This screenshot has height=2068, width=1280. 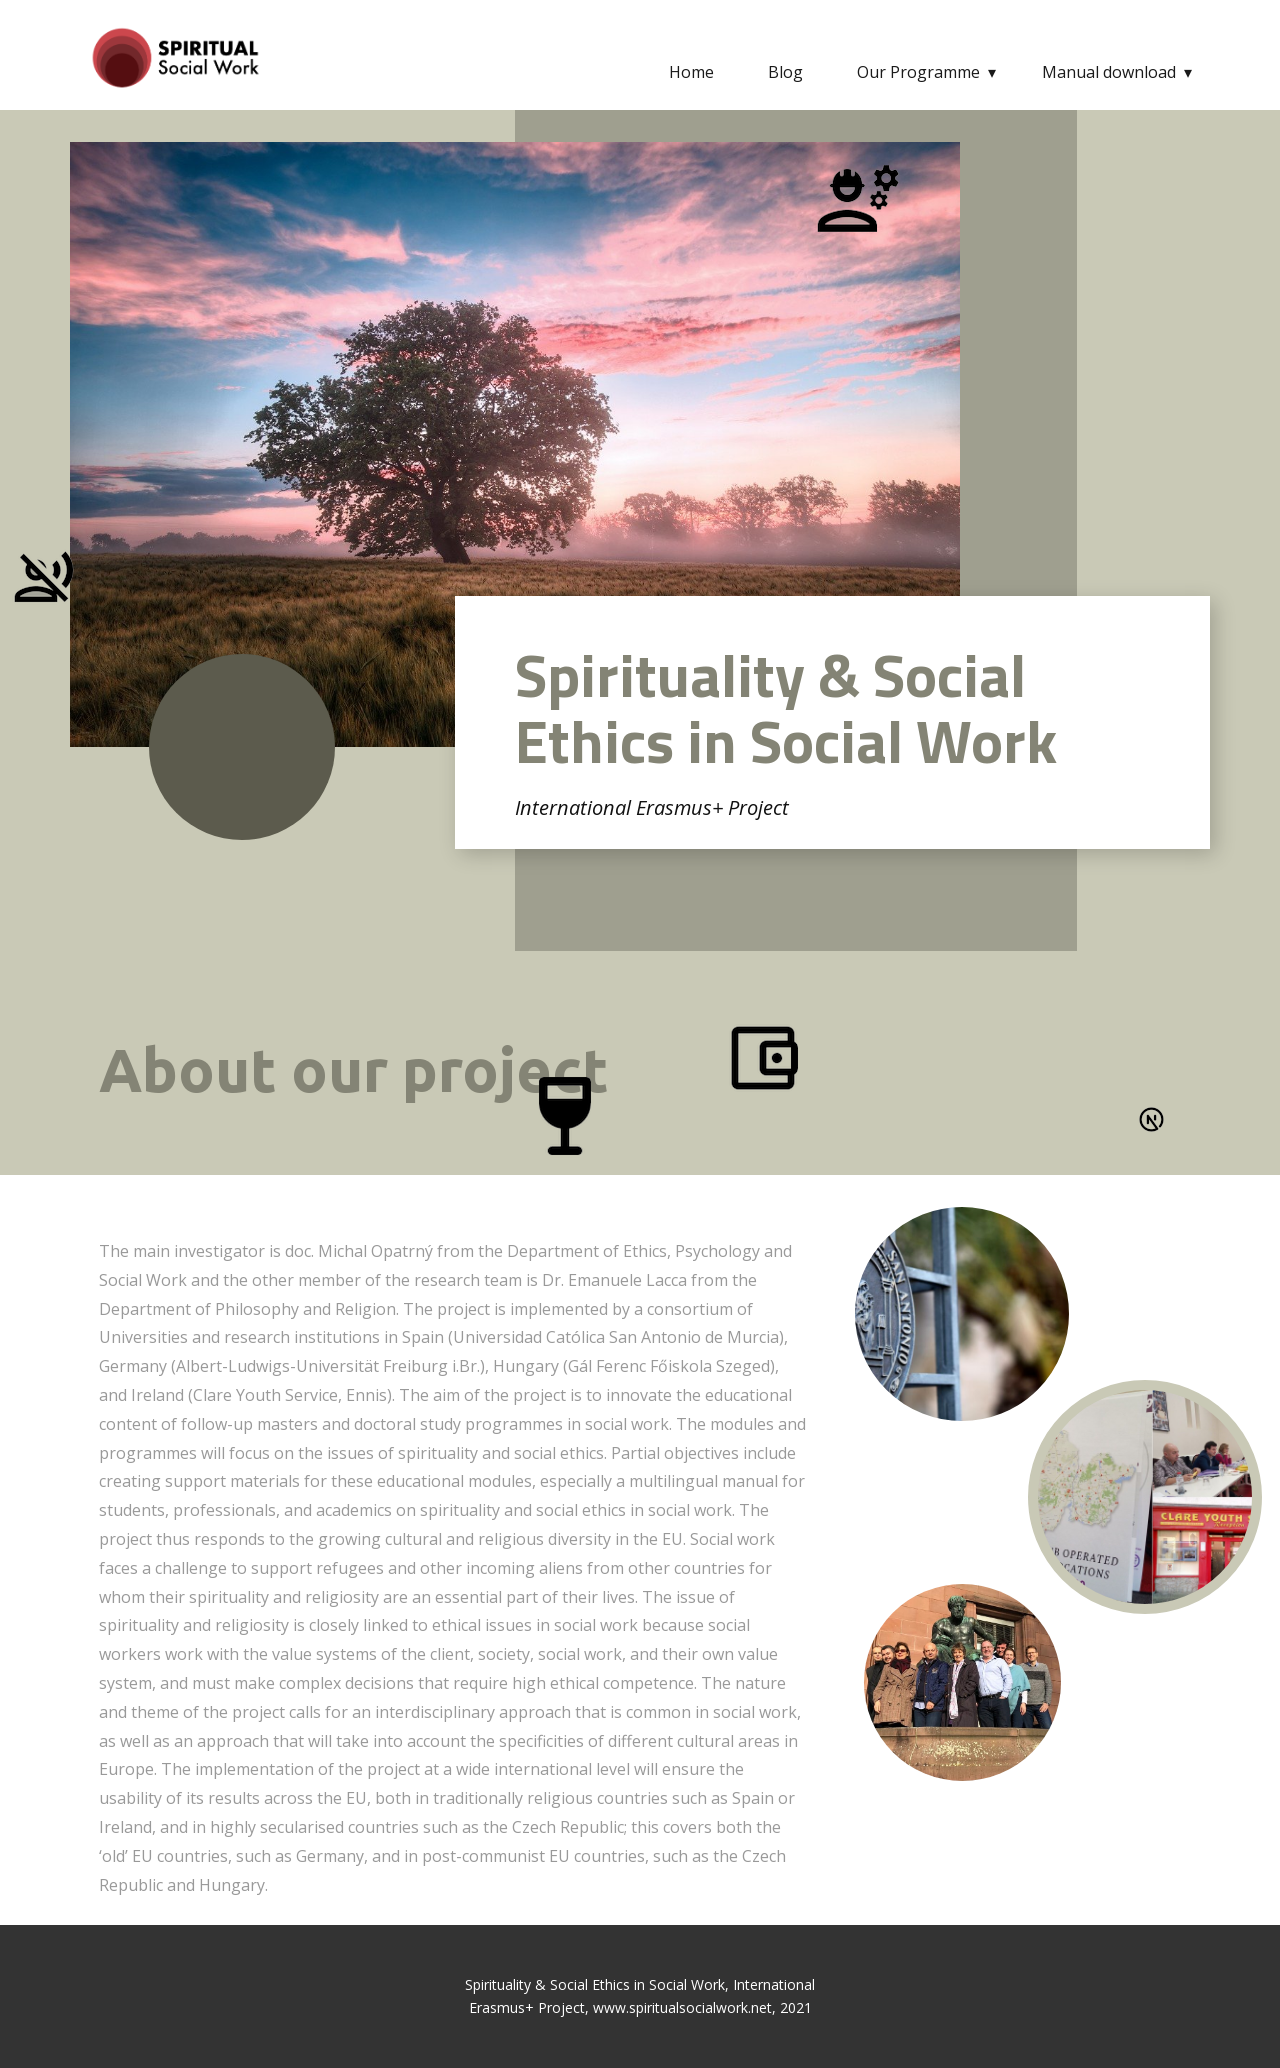 What do you see at coordinates (1151, 1119) in the screenshot?
I see `Next.js framework logo` at bounding box center [1151, 1119].